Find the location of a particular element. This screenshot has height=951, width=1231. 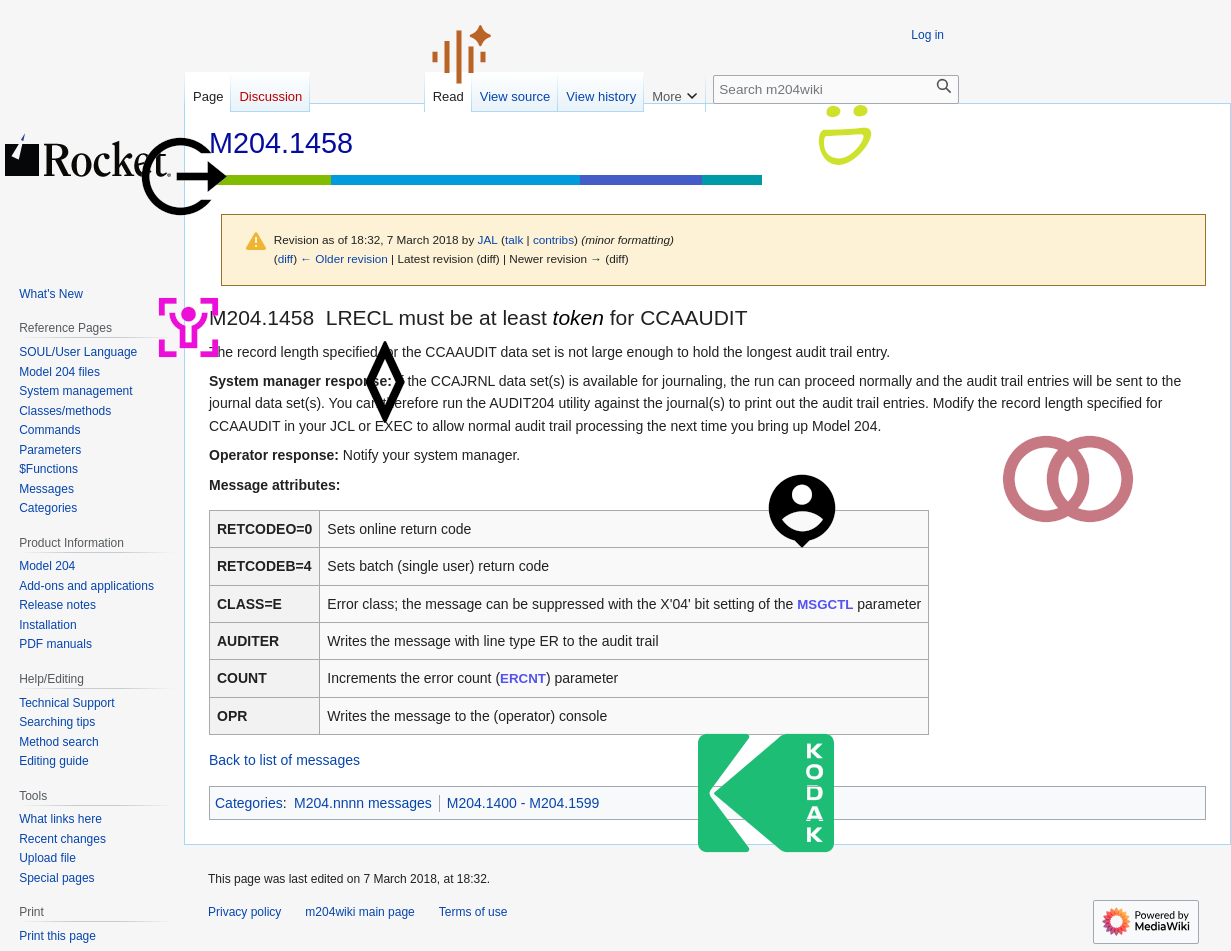

private division game publisher logo is located at coordinates (385, 382).